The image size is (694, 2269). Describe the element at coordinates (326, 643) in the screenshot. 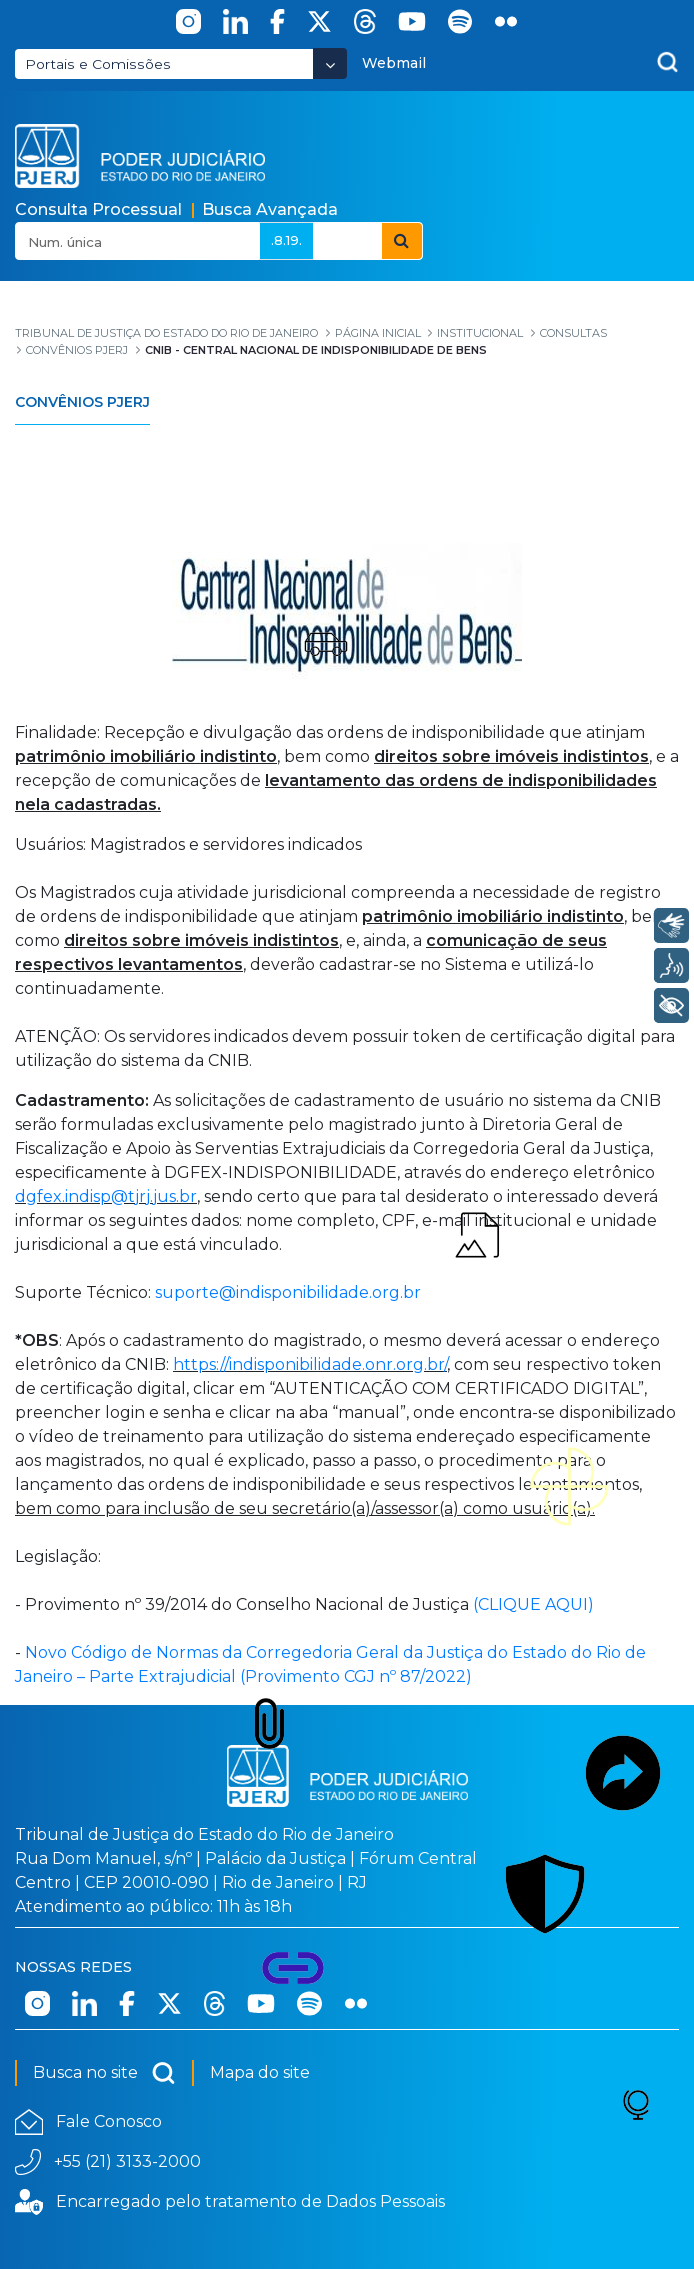

I see `access vehicle or car-related settings` at that location.